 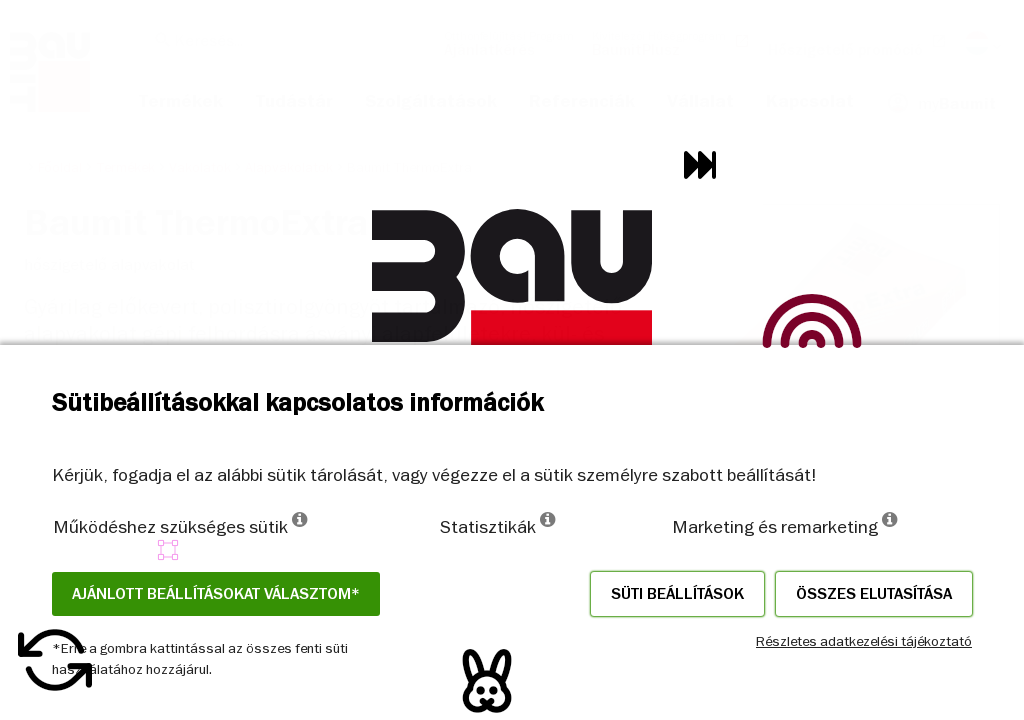 I want to click on indicates pride or LGBTQ+ related content, so click(x=812, y=321).